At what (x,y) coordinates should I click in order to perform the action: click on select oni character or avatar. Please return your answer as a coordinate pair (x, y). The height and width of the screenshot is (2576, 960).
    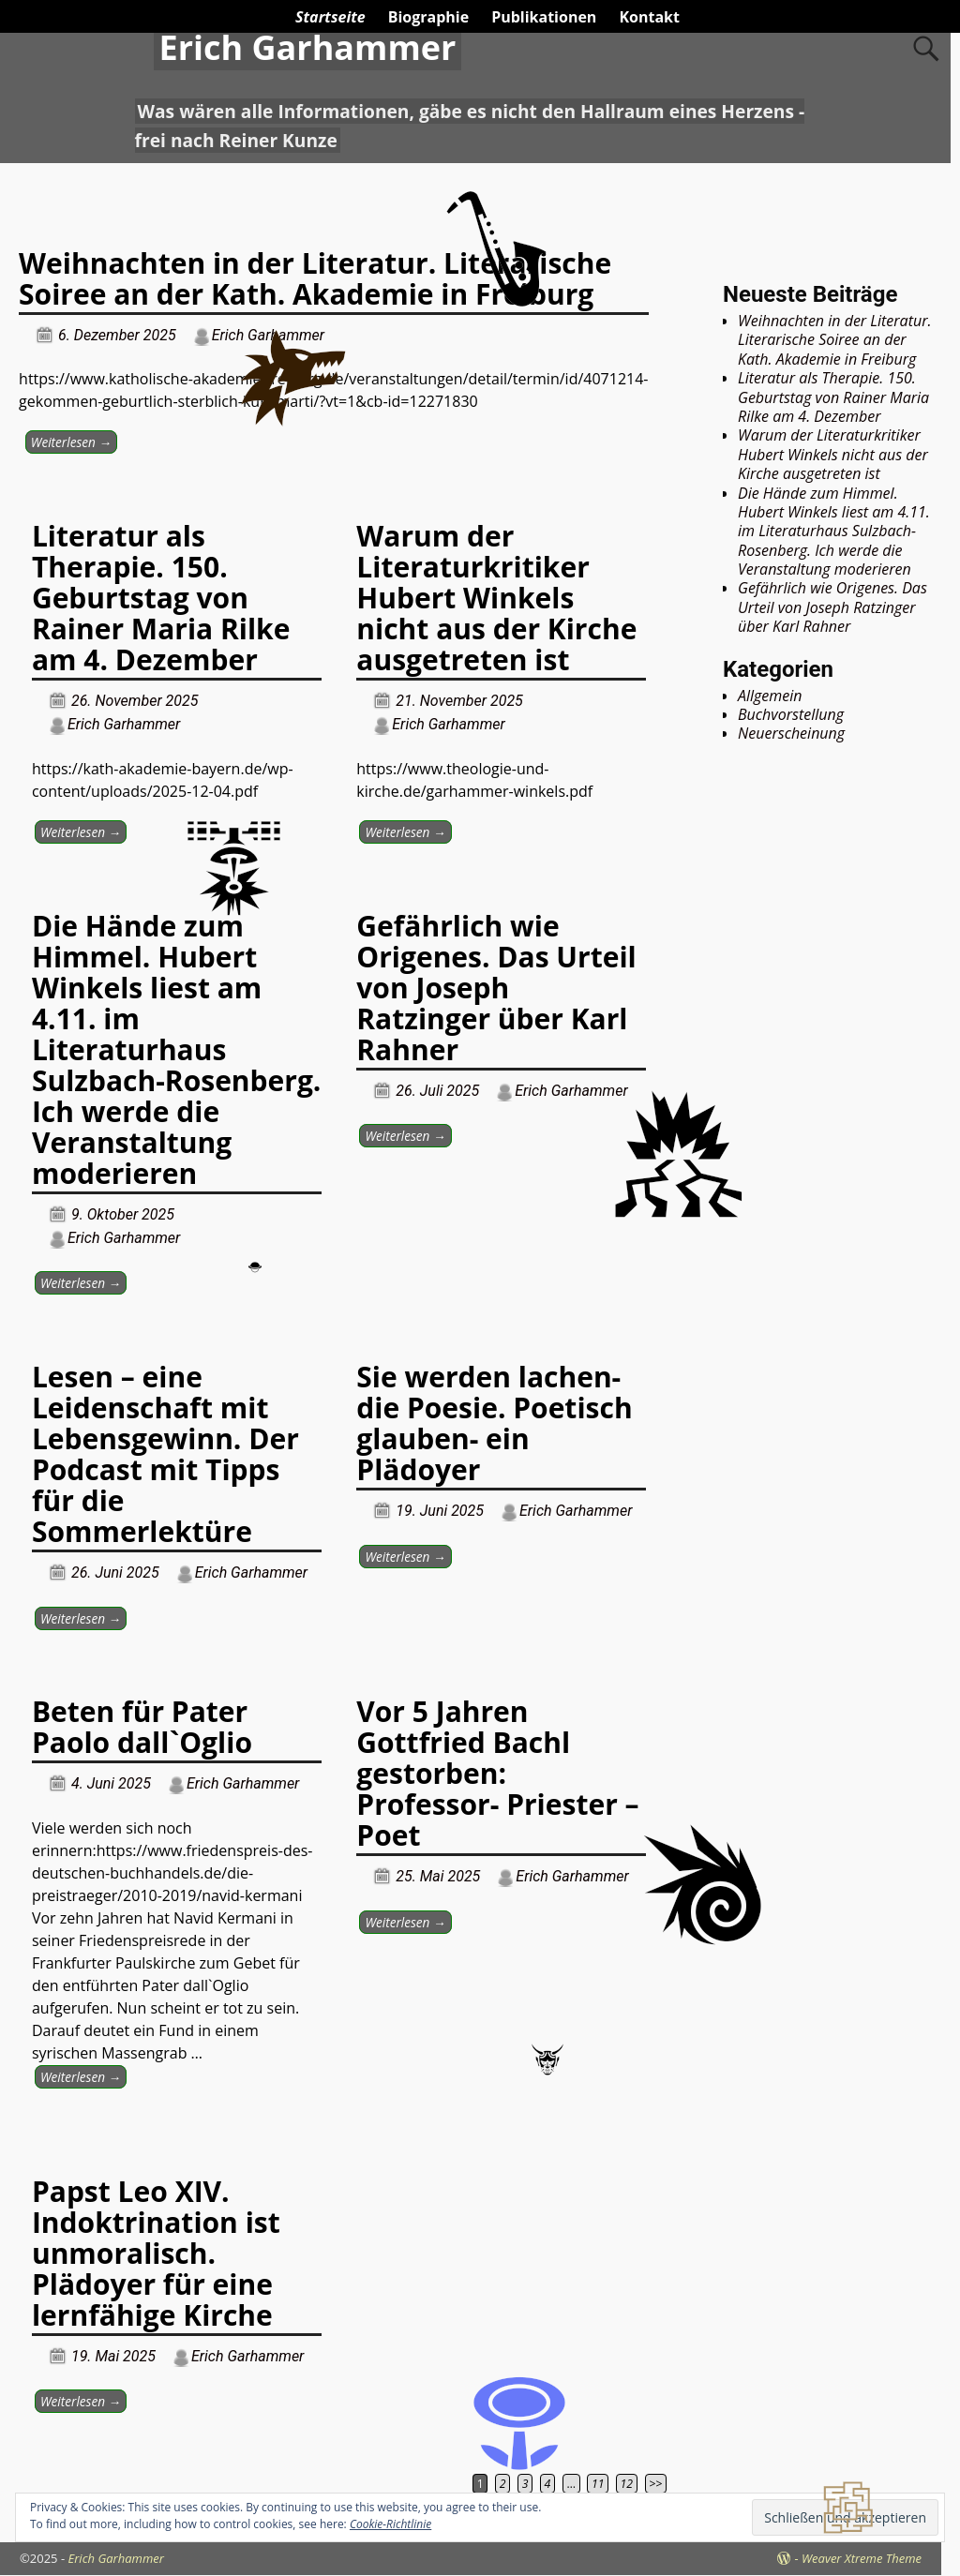
    Looking at the image, I should click on (548, 2059).